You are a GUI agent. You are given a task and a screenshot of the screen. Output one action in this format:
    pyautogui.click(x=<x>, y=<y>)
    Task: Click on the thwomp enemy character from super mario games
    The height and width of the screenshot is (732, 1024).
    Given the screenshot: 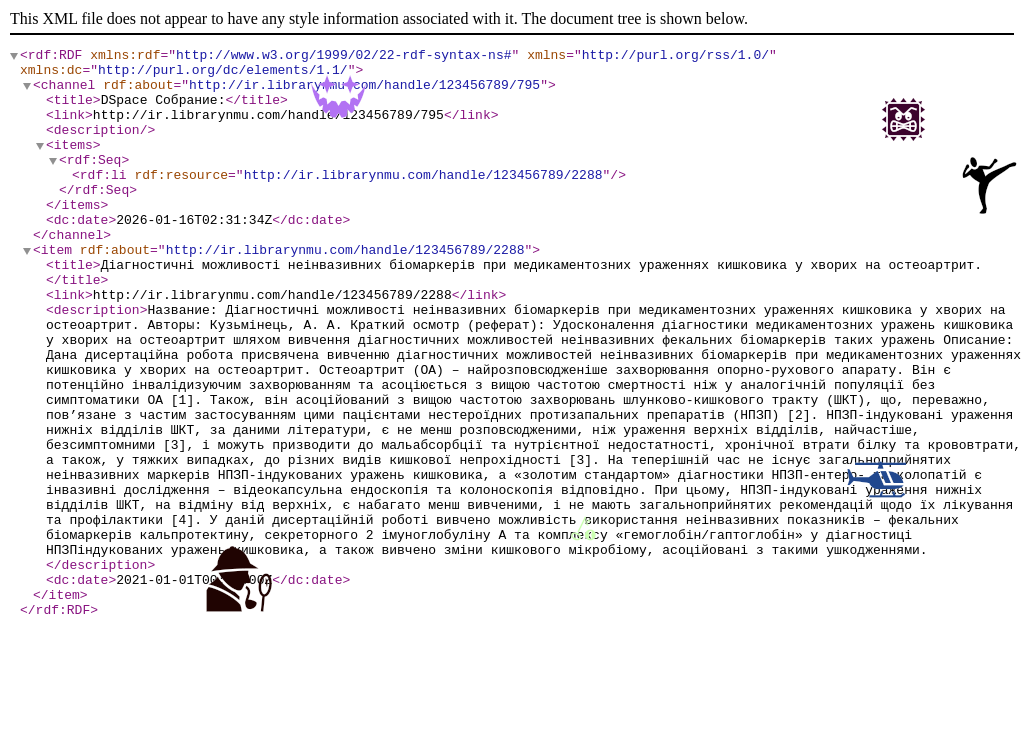 What is the action you would take?
    pyautogui.click(x=903, y=119)
    